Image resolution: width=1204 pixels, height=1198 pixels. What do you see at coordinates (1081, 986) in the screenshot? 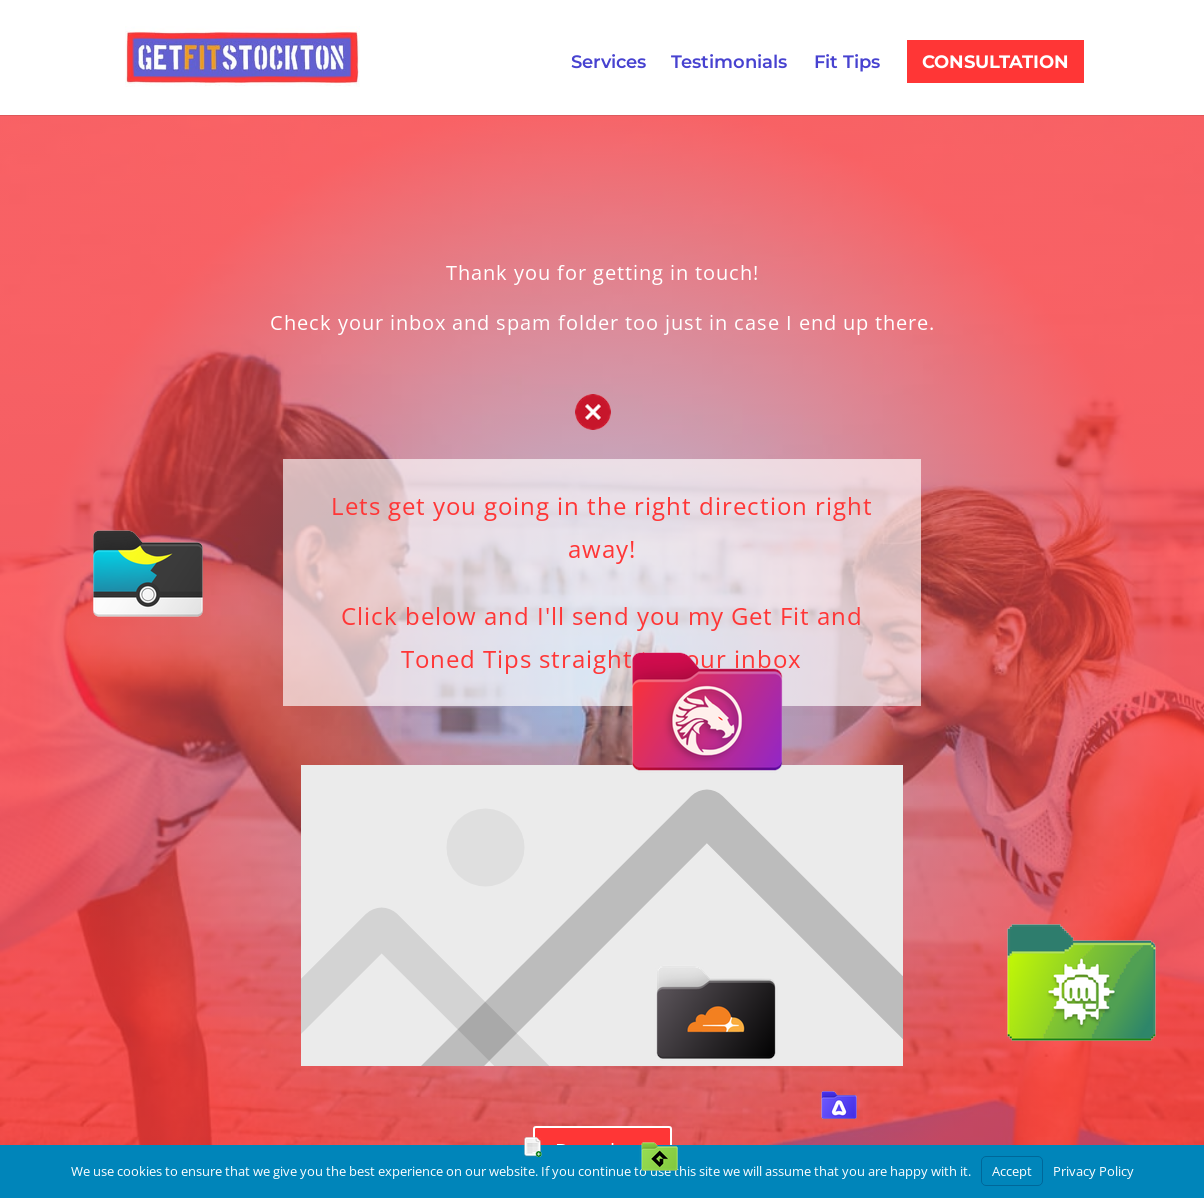
I see `open gamejolt games folder` at bounding box center [1081, 986].